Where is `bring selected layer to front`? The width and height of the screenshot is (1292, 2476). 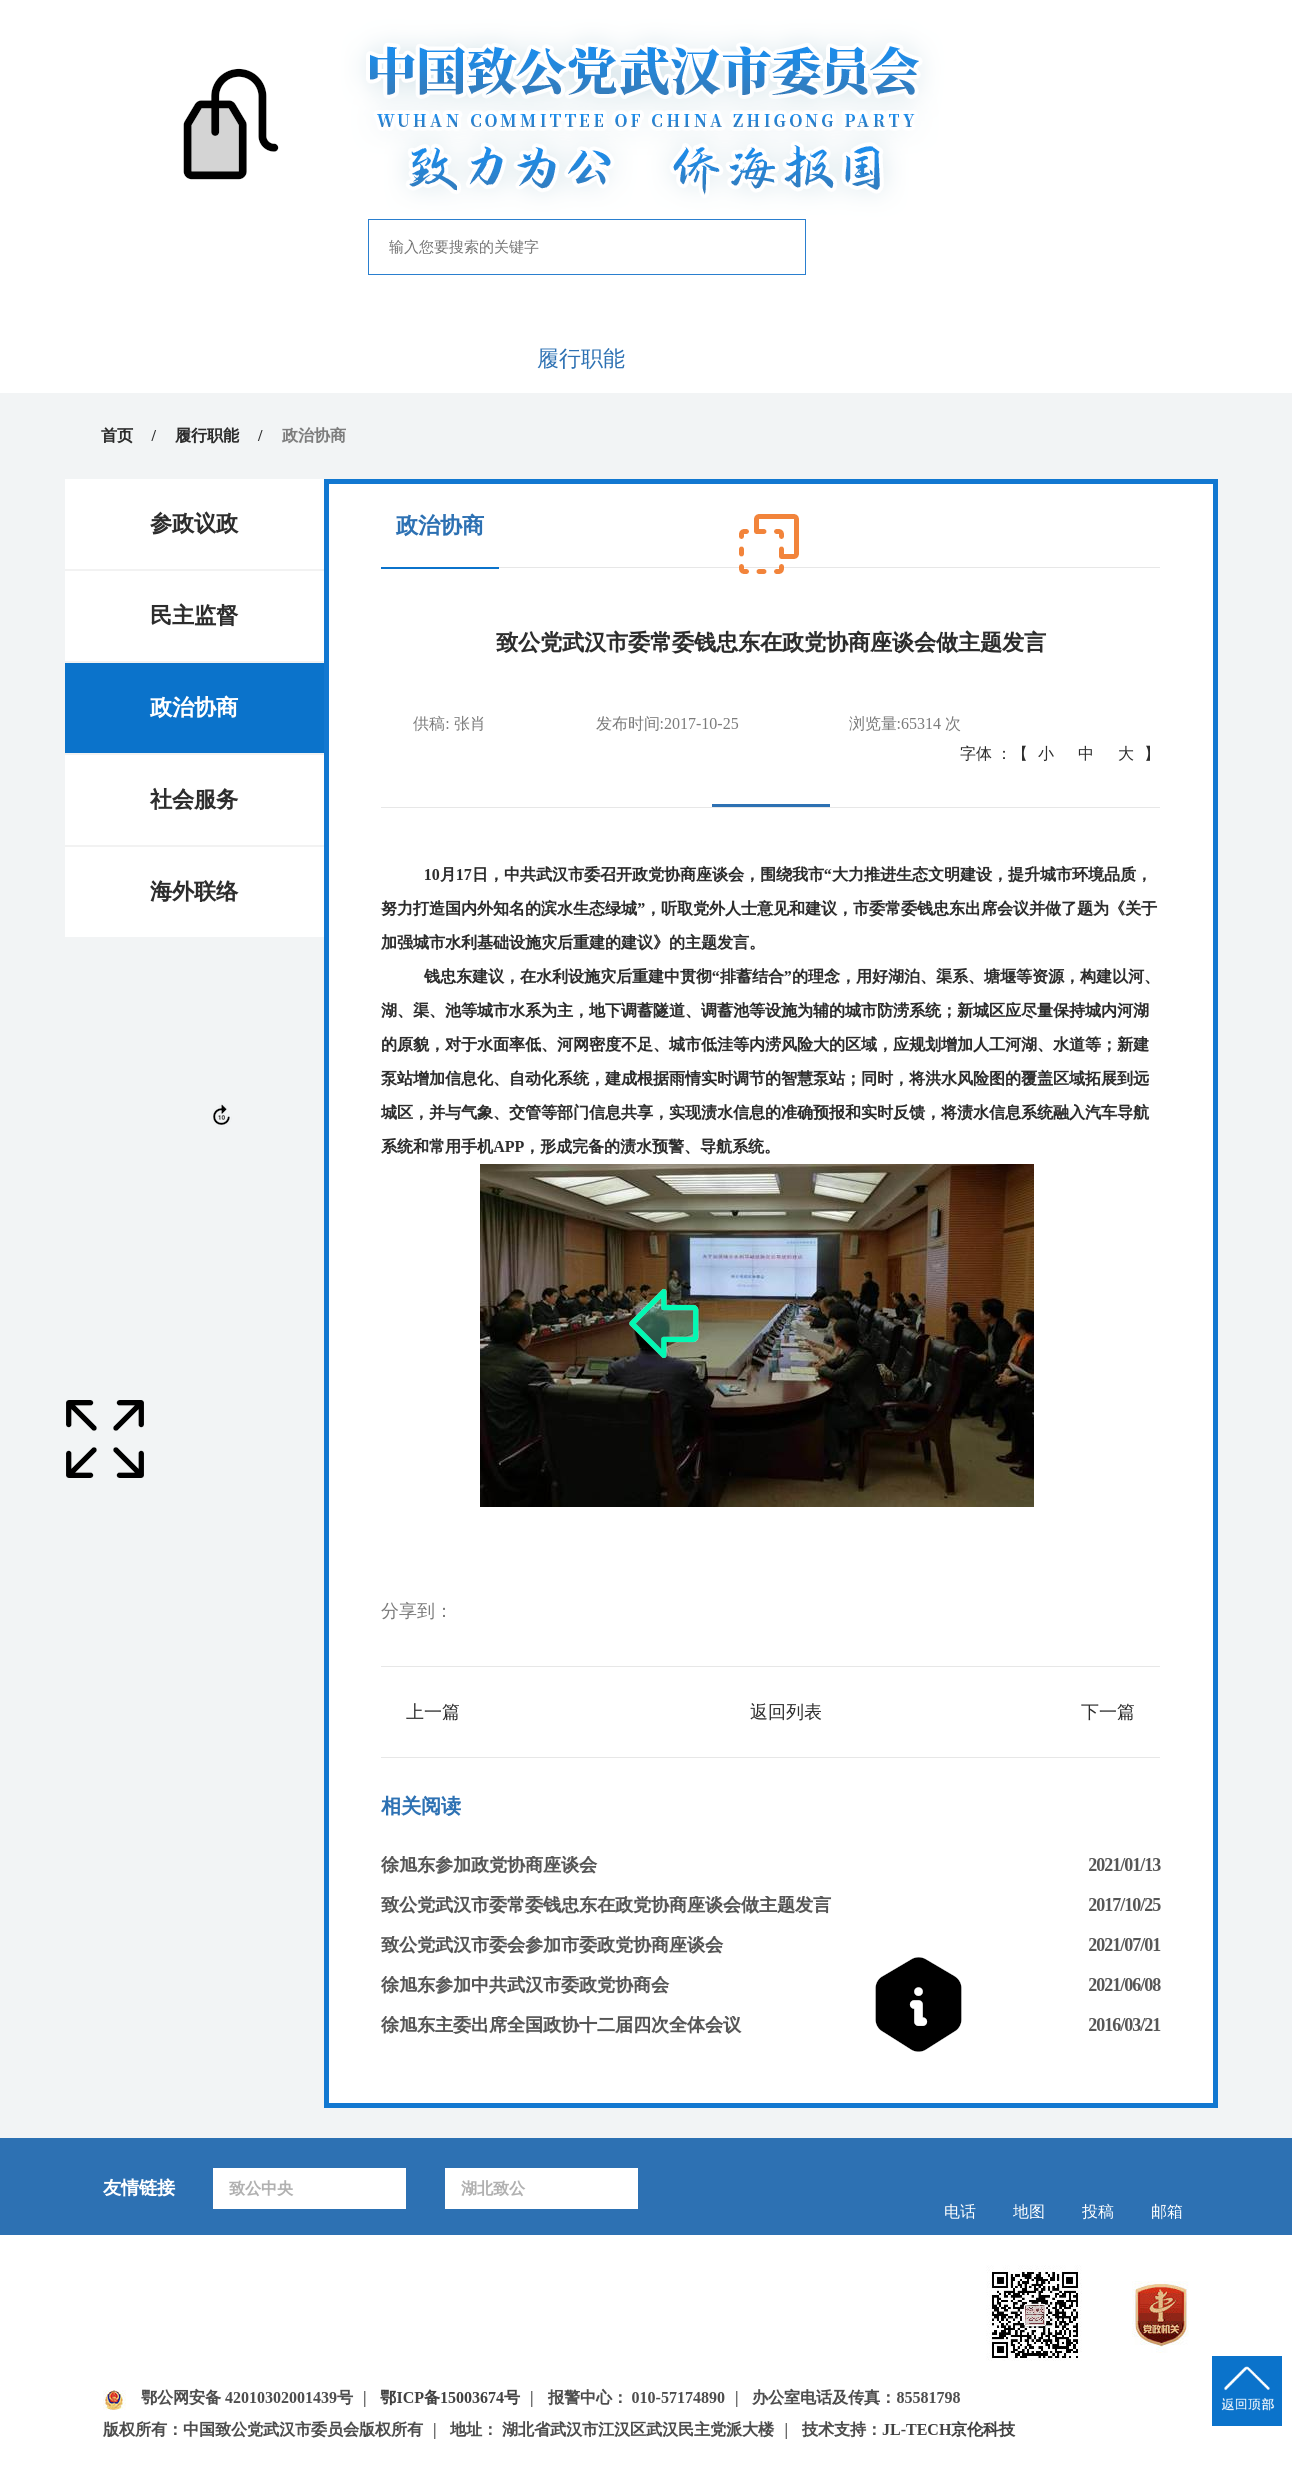 bring selected layer to front is located at coordinates (769, 544).